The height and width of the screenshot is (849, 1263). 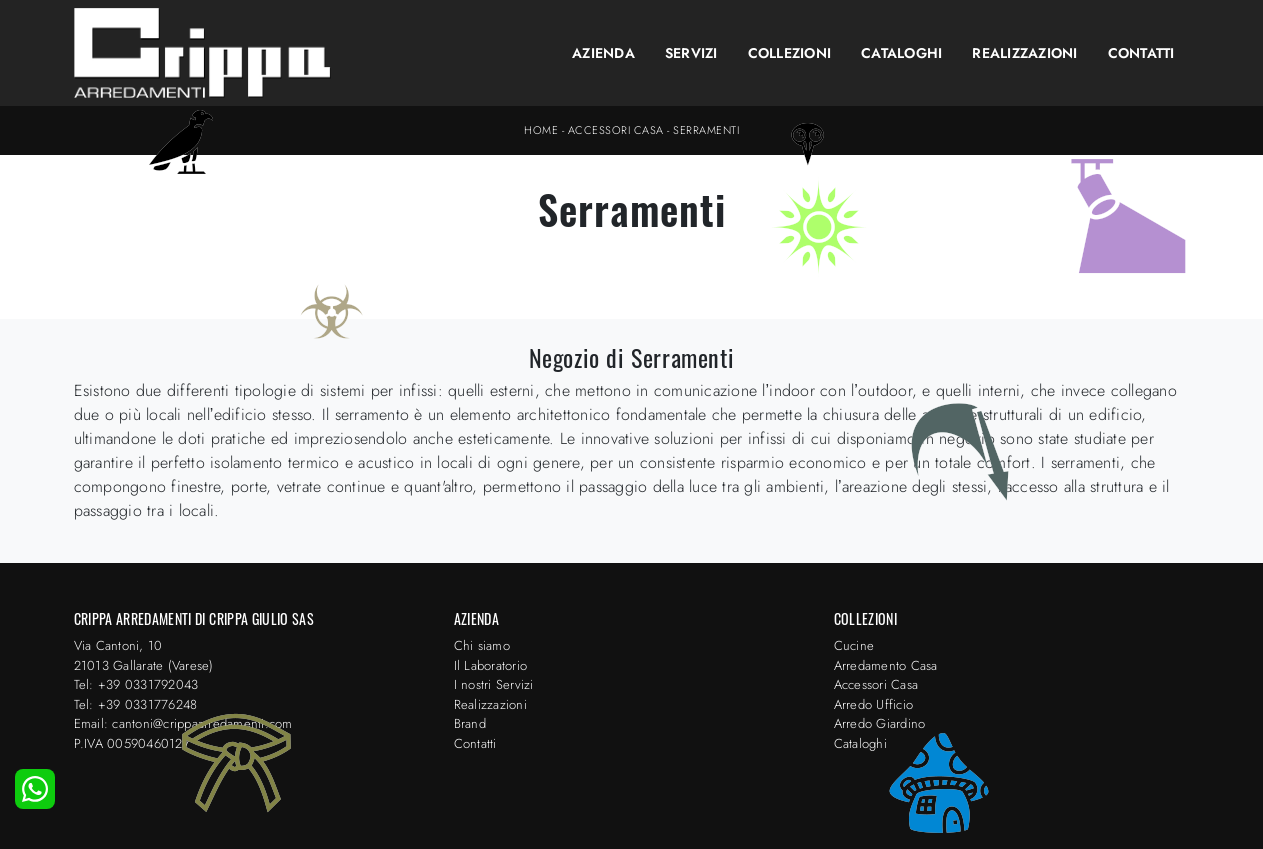 What do you see at coordinates (236, 758) in the screenshot?
I see `indicates martial arts or karate-related content` at bounding box center [236, 758].